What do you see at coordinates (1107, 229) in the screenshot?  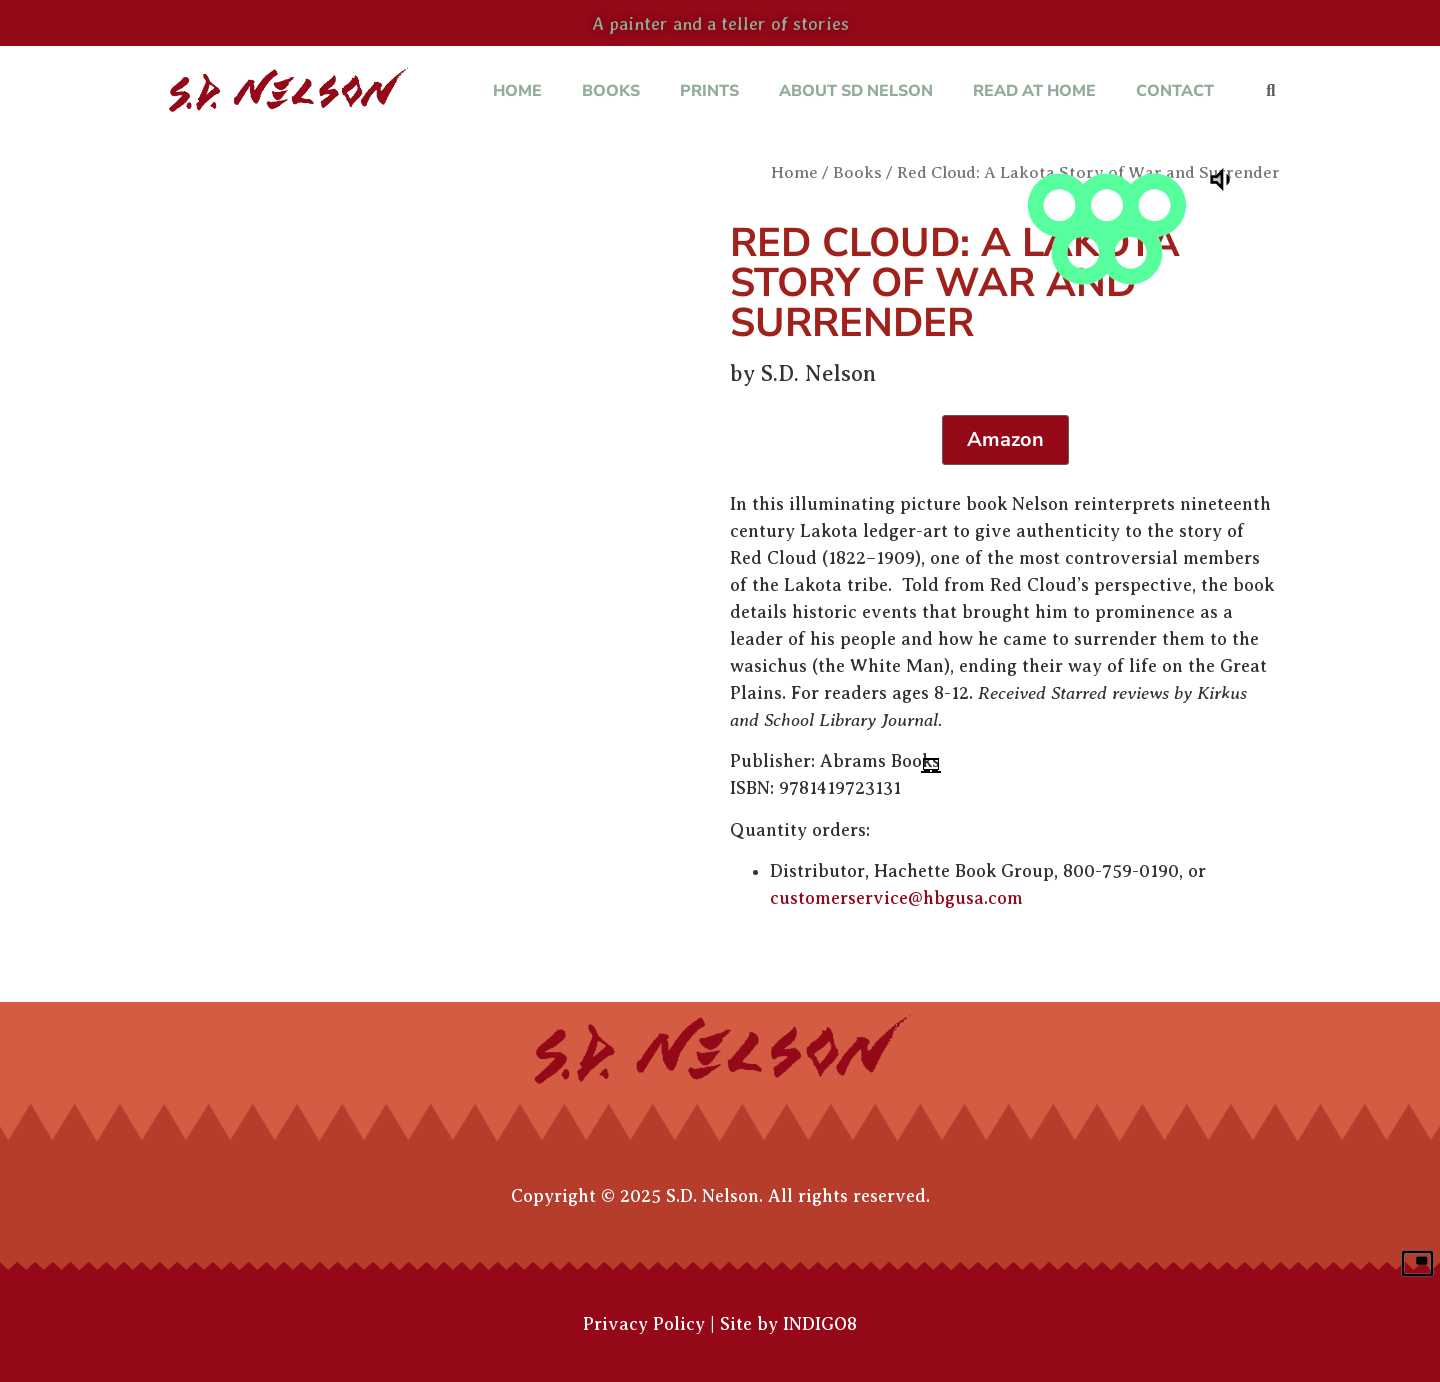 I see `view olympics-related content or events` at bounding box center [1107, 229].